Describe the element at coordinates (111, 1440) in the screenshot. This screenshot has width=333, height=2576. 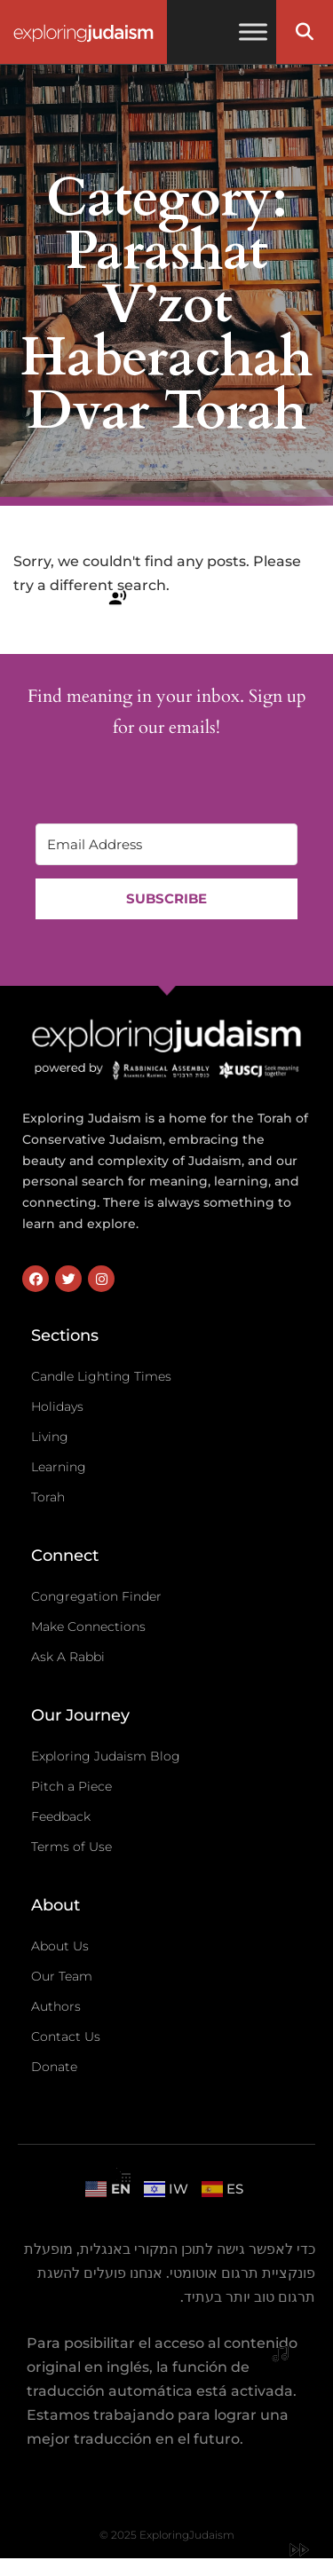
I see `remove item from media queue` at that location.